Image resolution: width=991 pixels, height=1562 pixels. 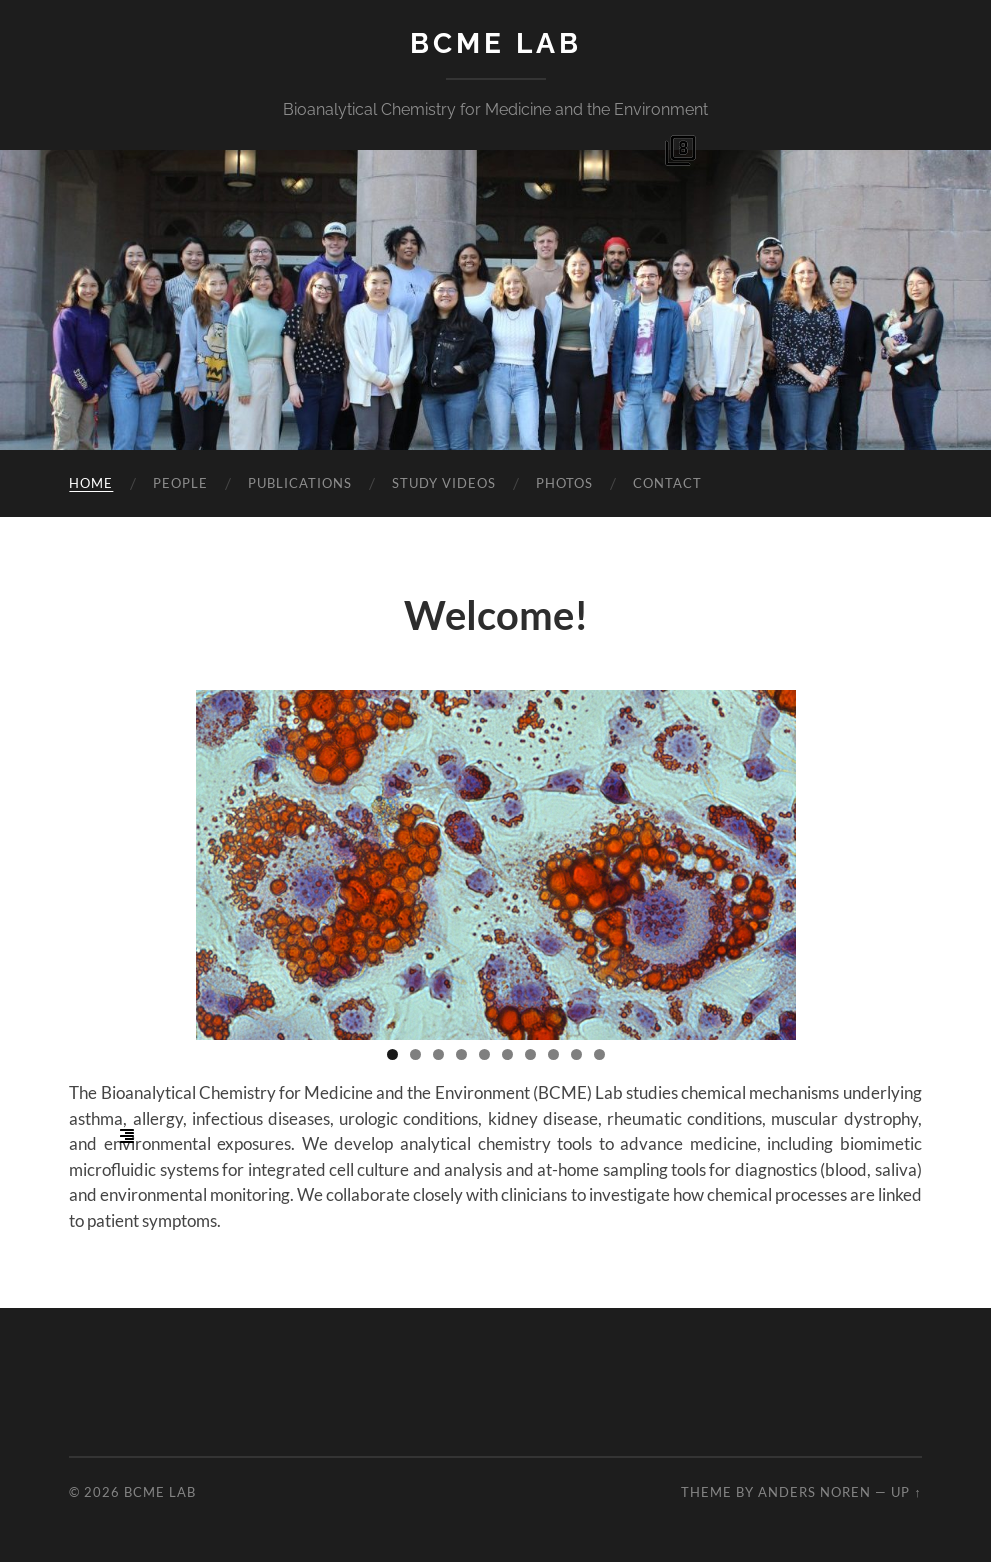 I want to click on view layer 8 or item 8 in a stack, so click(x=680, y=150).